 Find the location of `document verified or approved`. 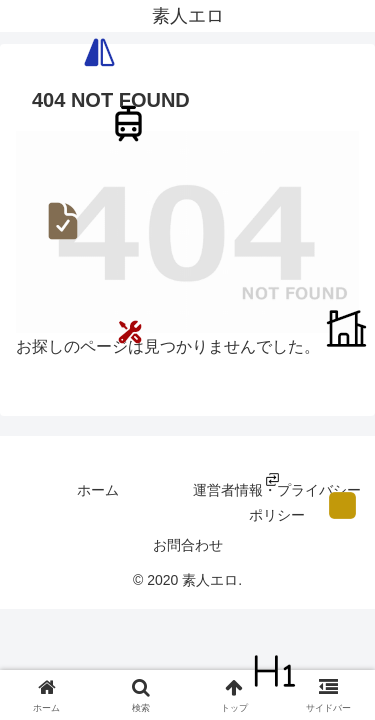

document verified or approved is located at coordinates (63, 221).